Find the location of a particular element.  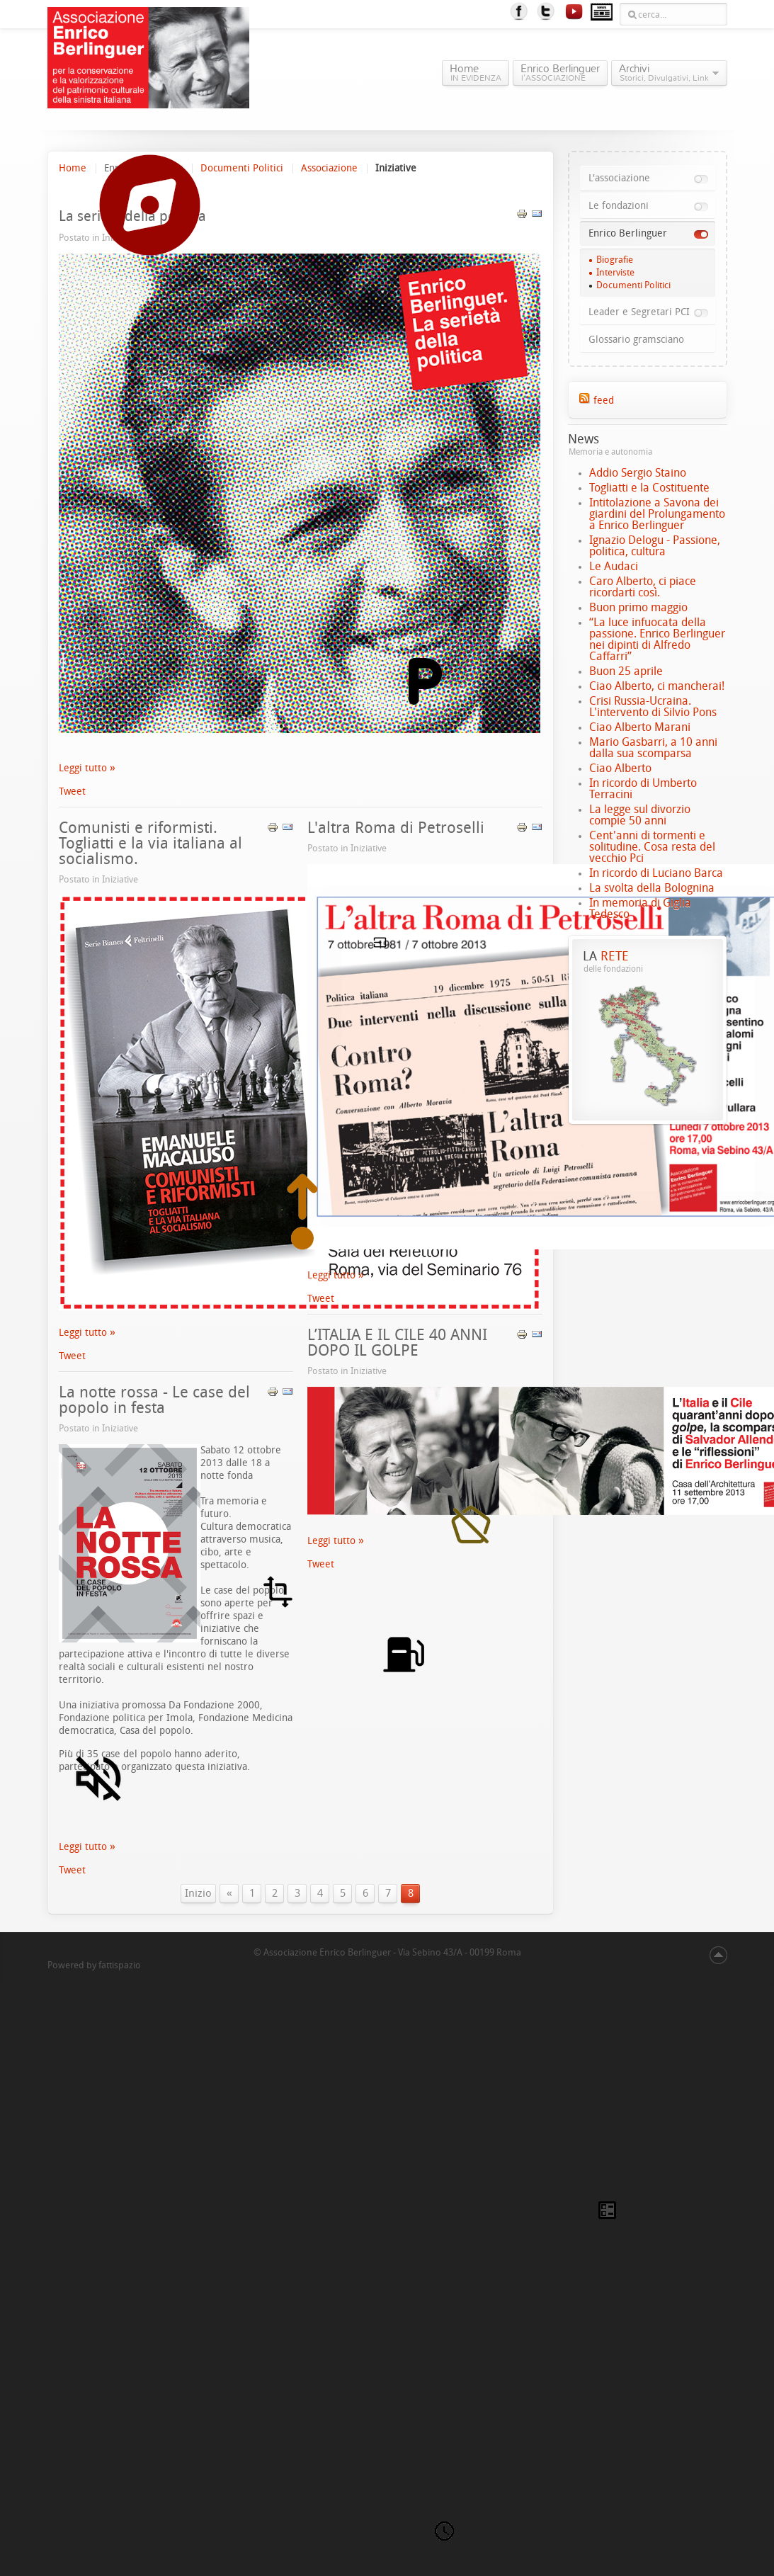

find nearby gas stations is located at coordinates (402, 1655).